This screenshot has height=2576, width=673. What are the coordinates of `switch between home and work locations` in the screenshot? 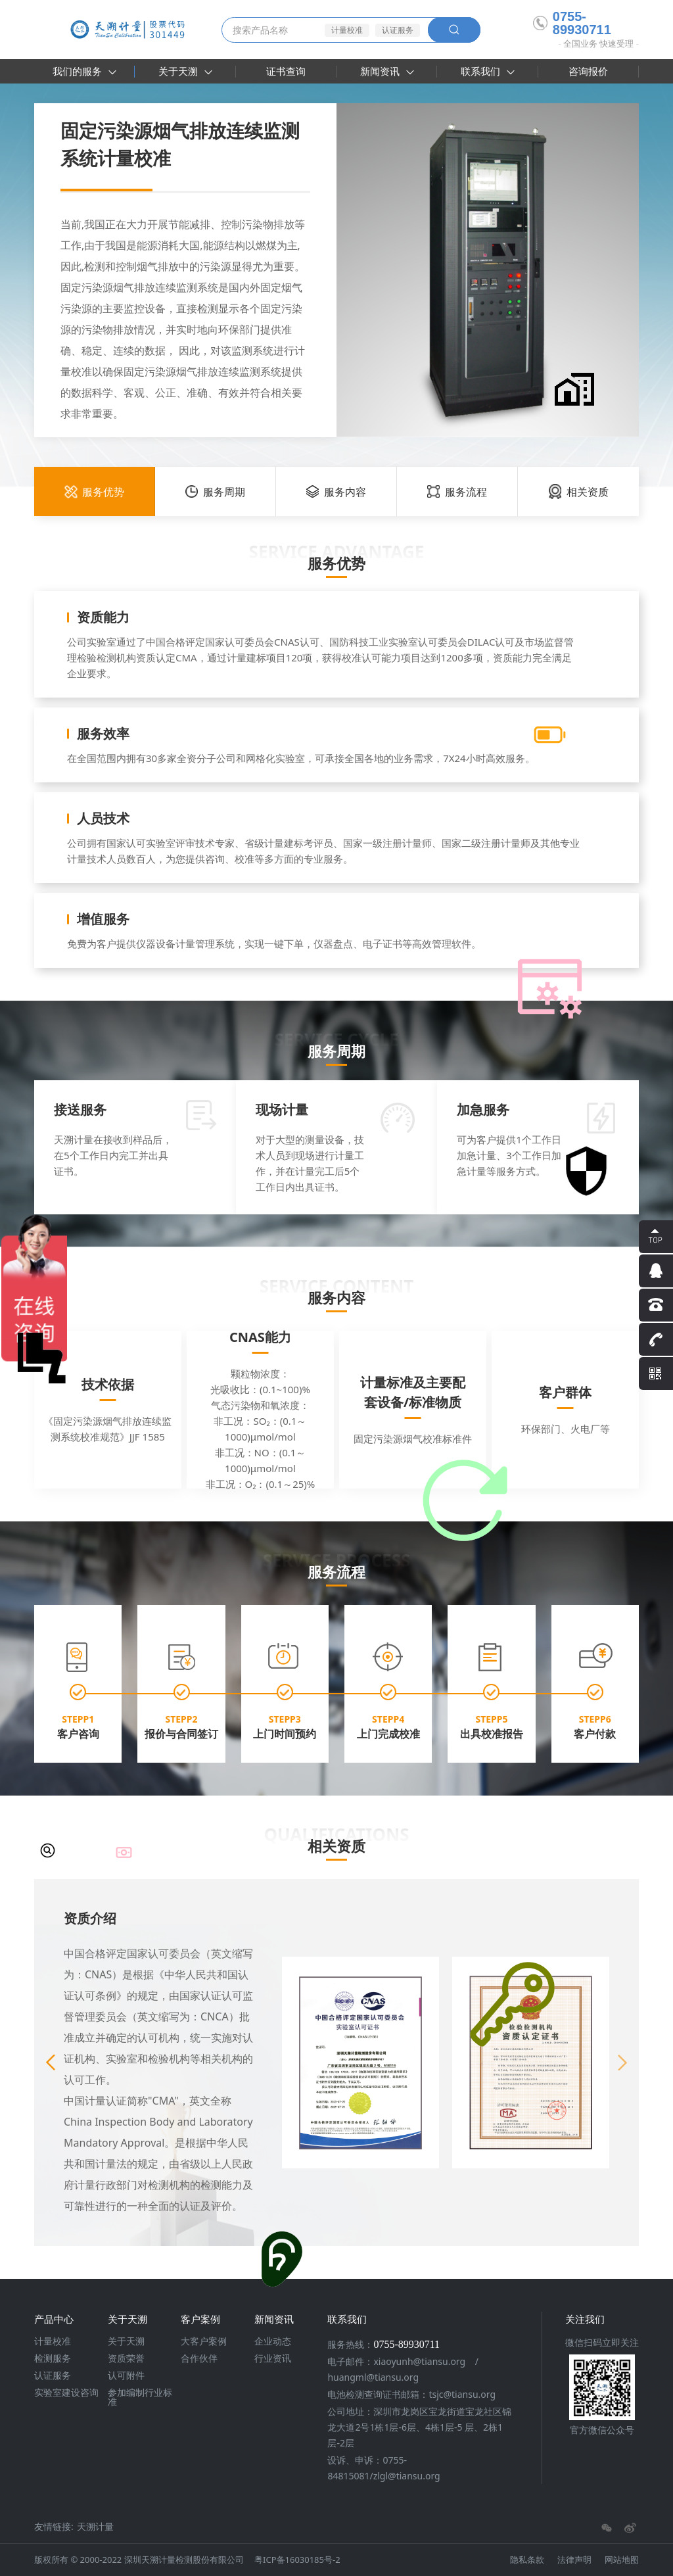 It's located at (574, 389).